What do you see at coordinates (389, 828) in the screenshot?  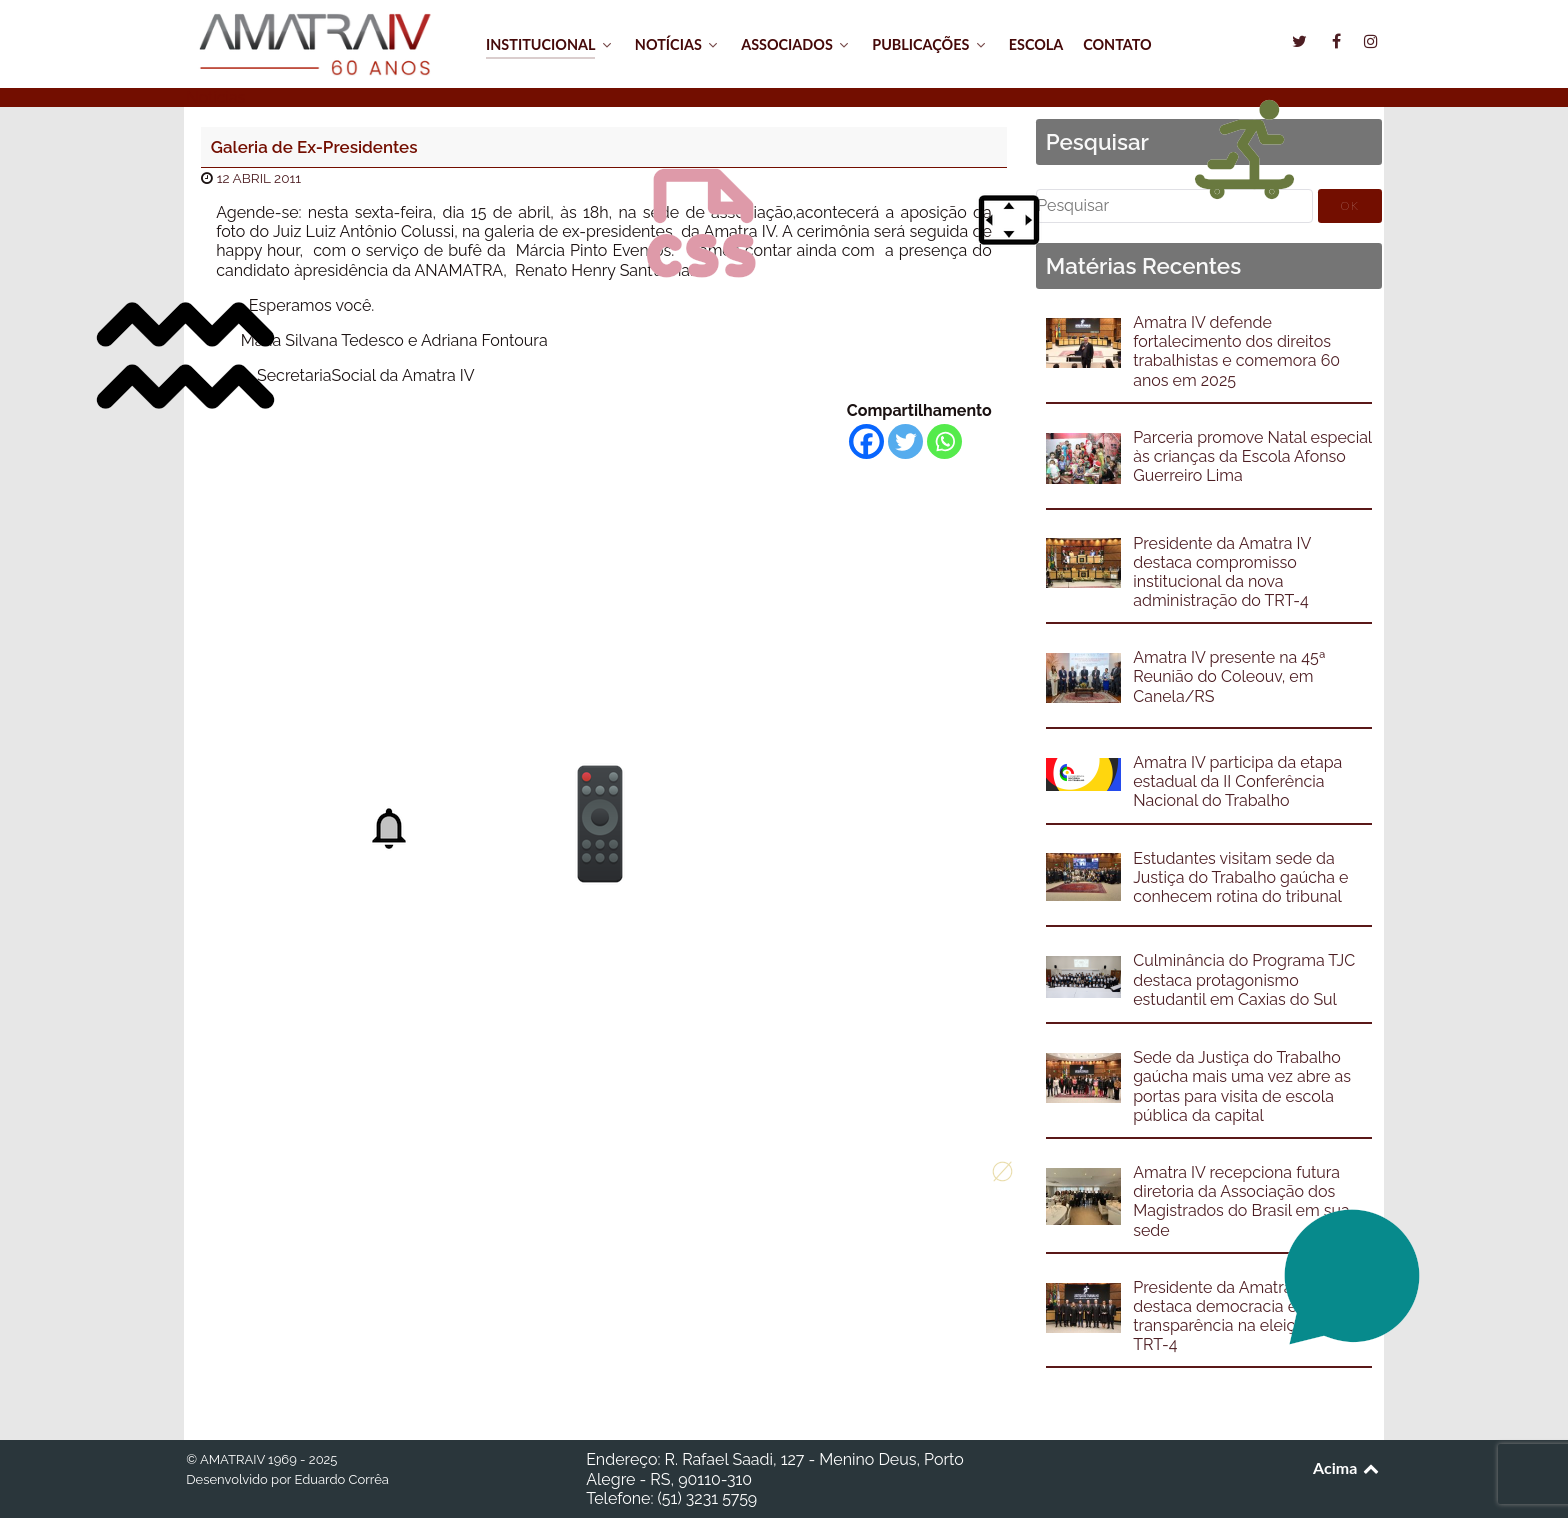 I see `view notifications` at bounding box center [389, 828].